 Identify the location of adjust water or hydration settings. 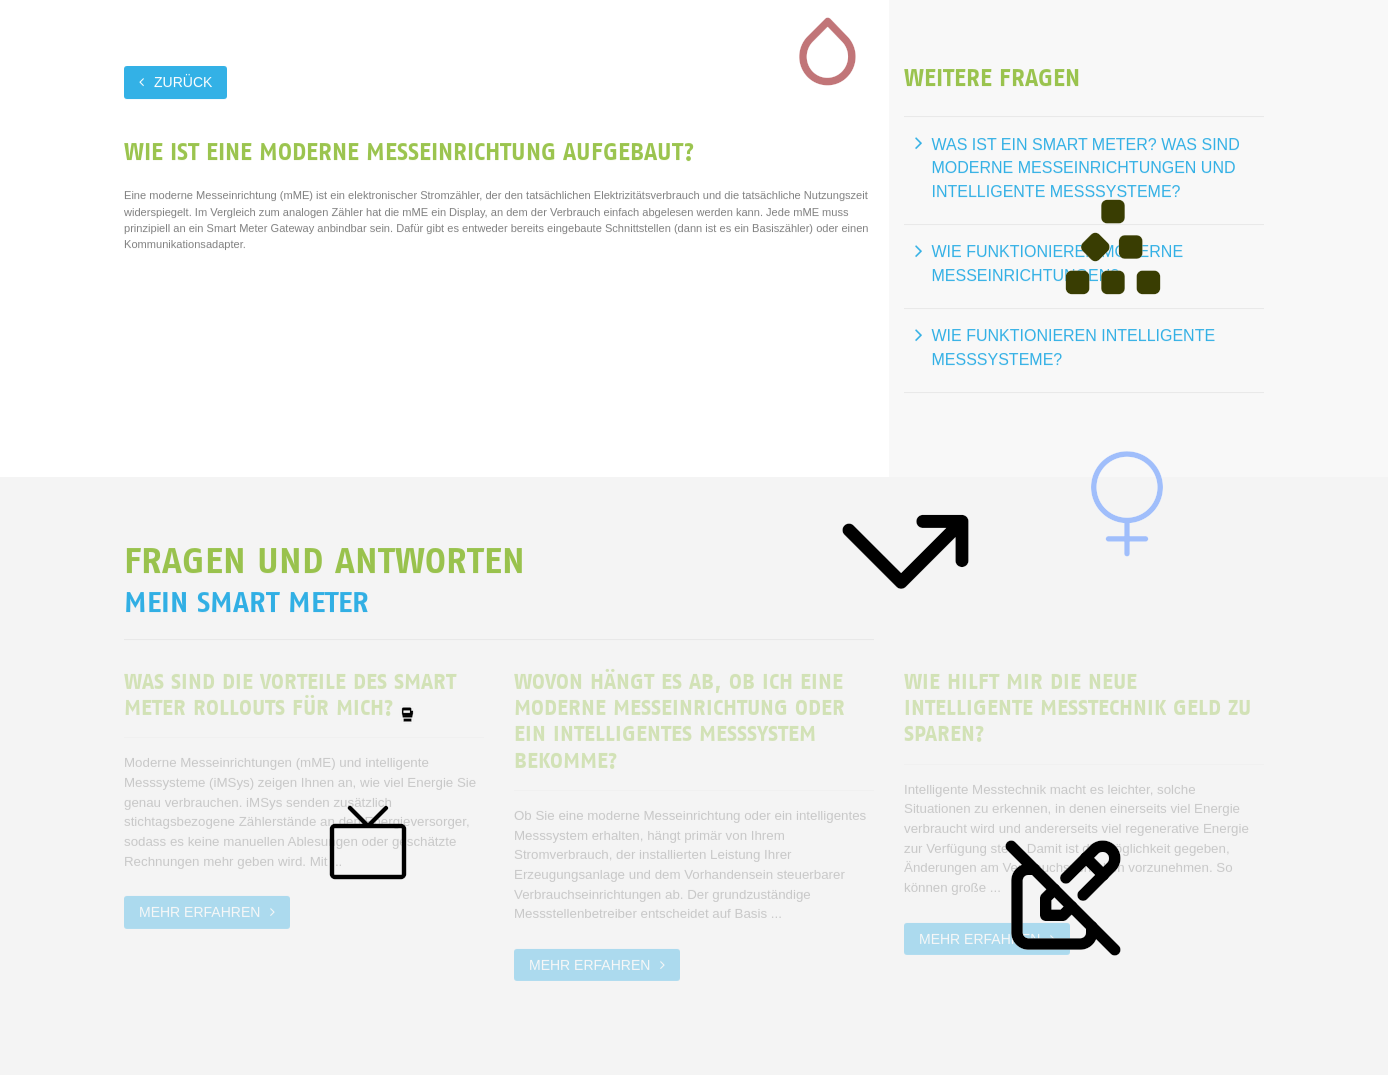
(827, 51).